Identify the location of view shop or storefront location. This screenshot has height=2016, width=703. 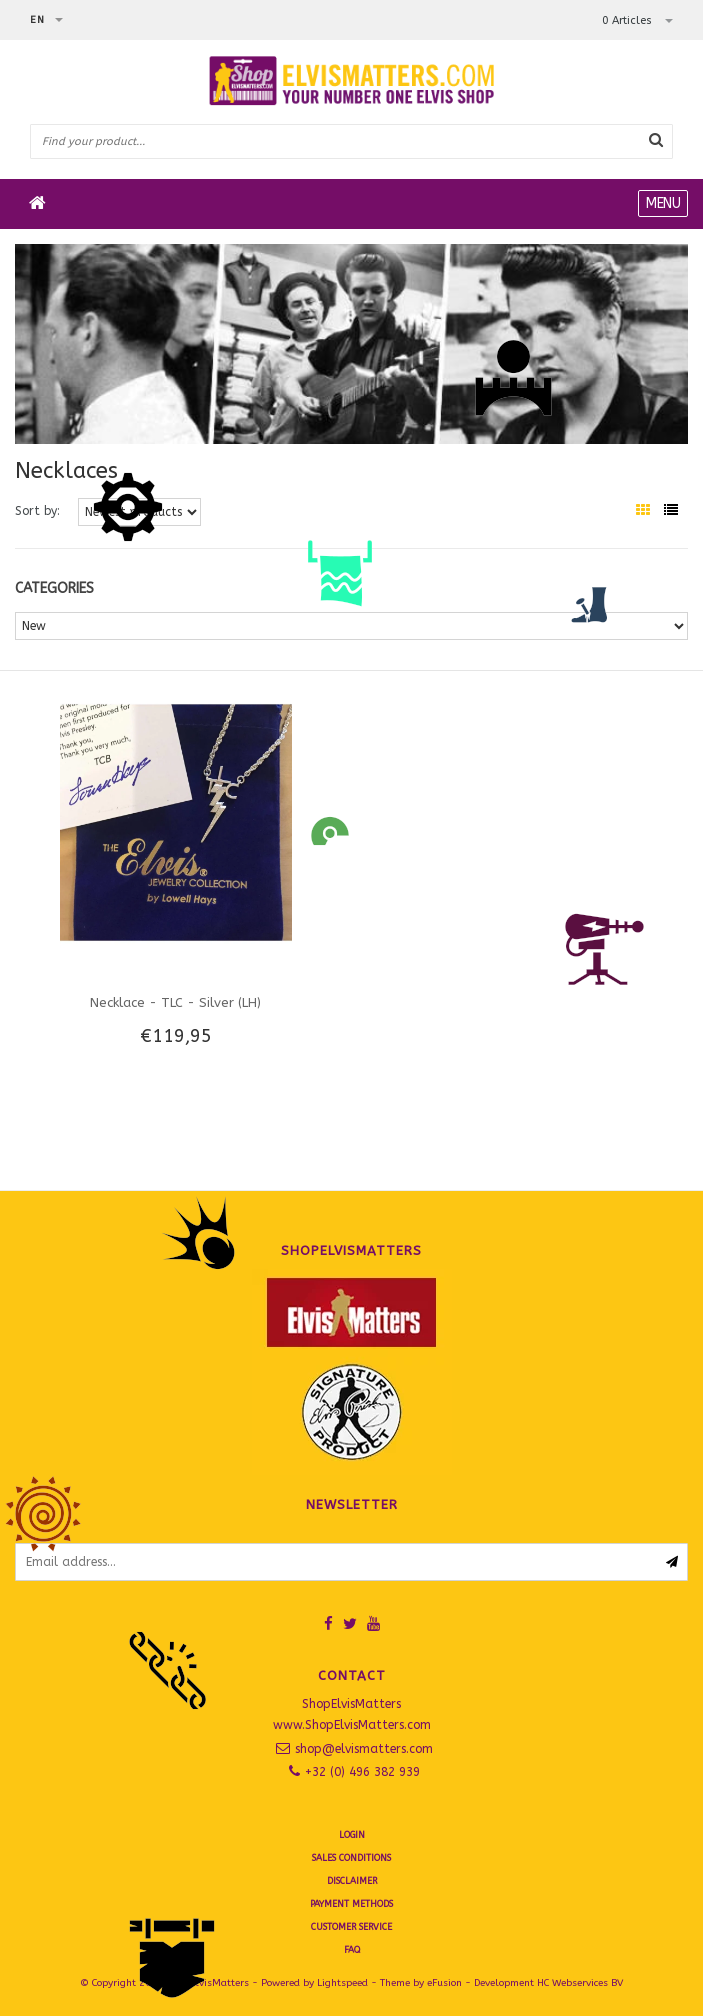
(172, 1957).